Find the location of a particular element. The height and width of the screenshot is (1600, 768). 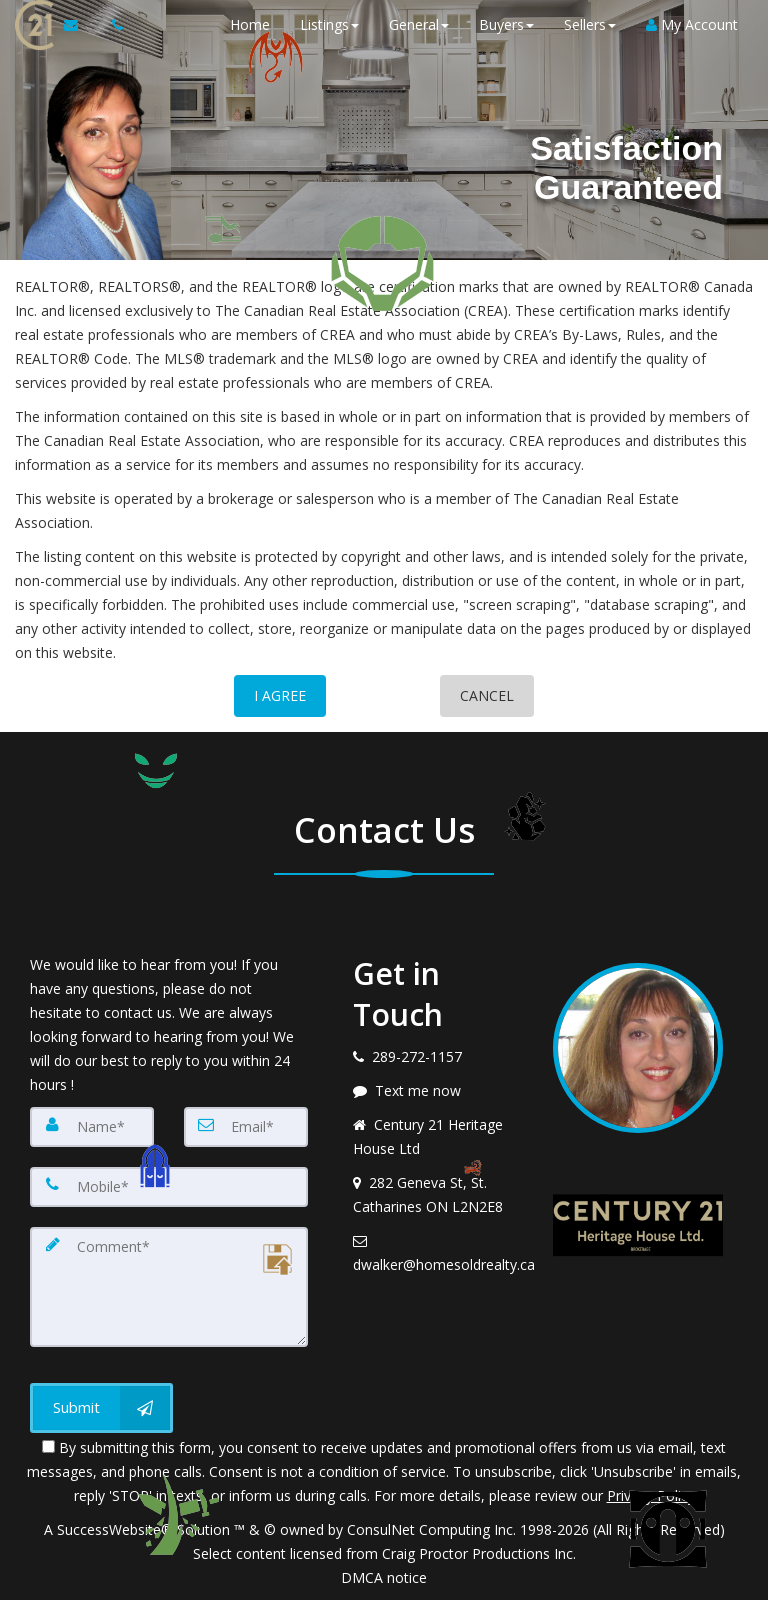

indicates sandstorm or dust storm weather condition is located at coordinates (473, 1168).